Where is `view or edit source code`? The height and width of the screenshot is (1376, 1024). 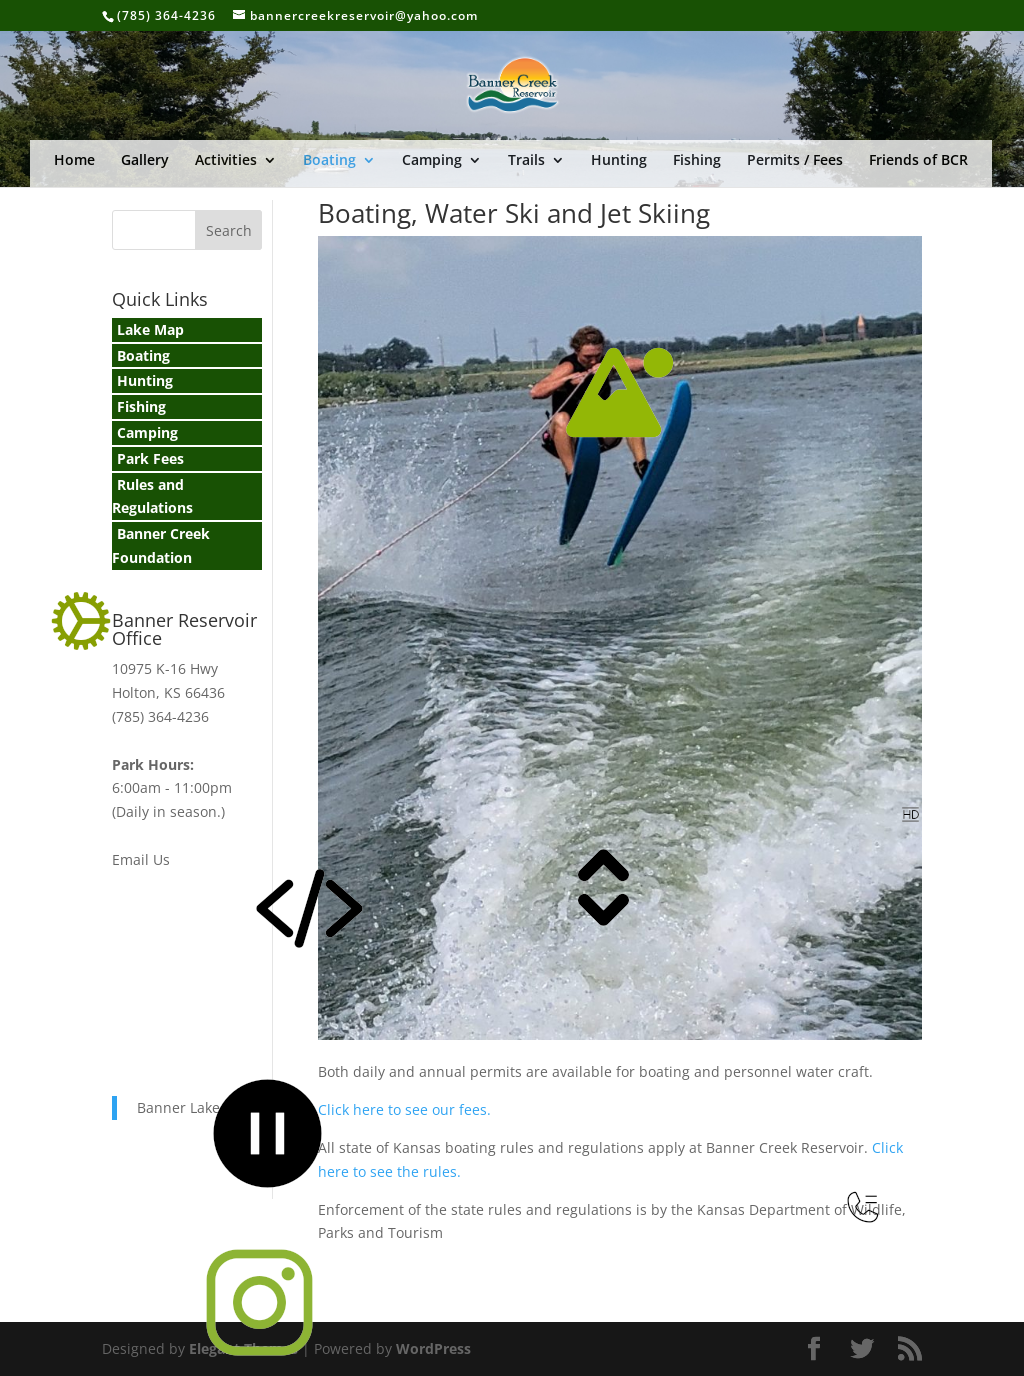
view or edit source code is located at coordinates (309, 908).